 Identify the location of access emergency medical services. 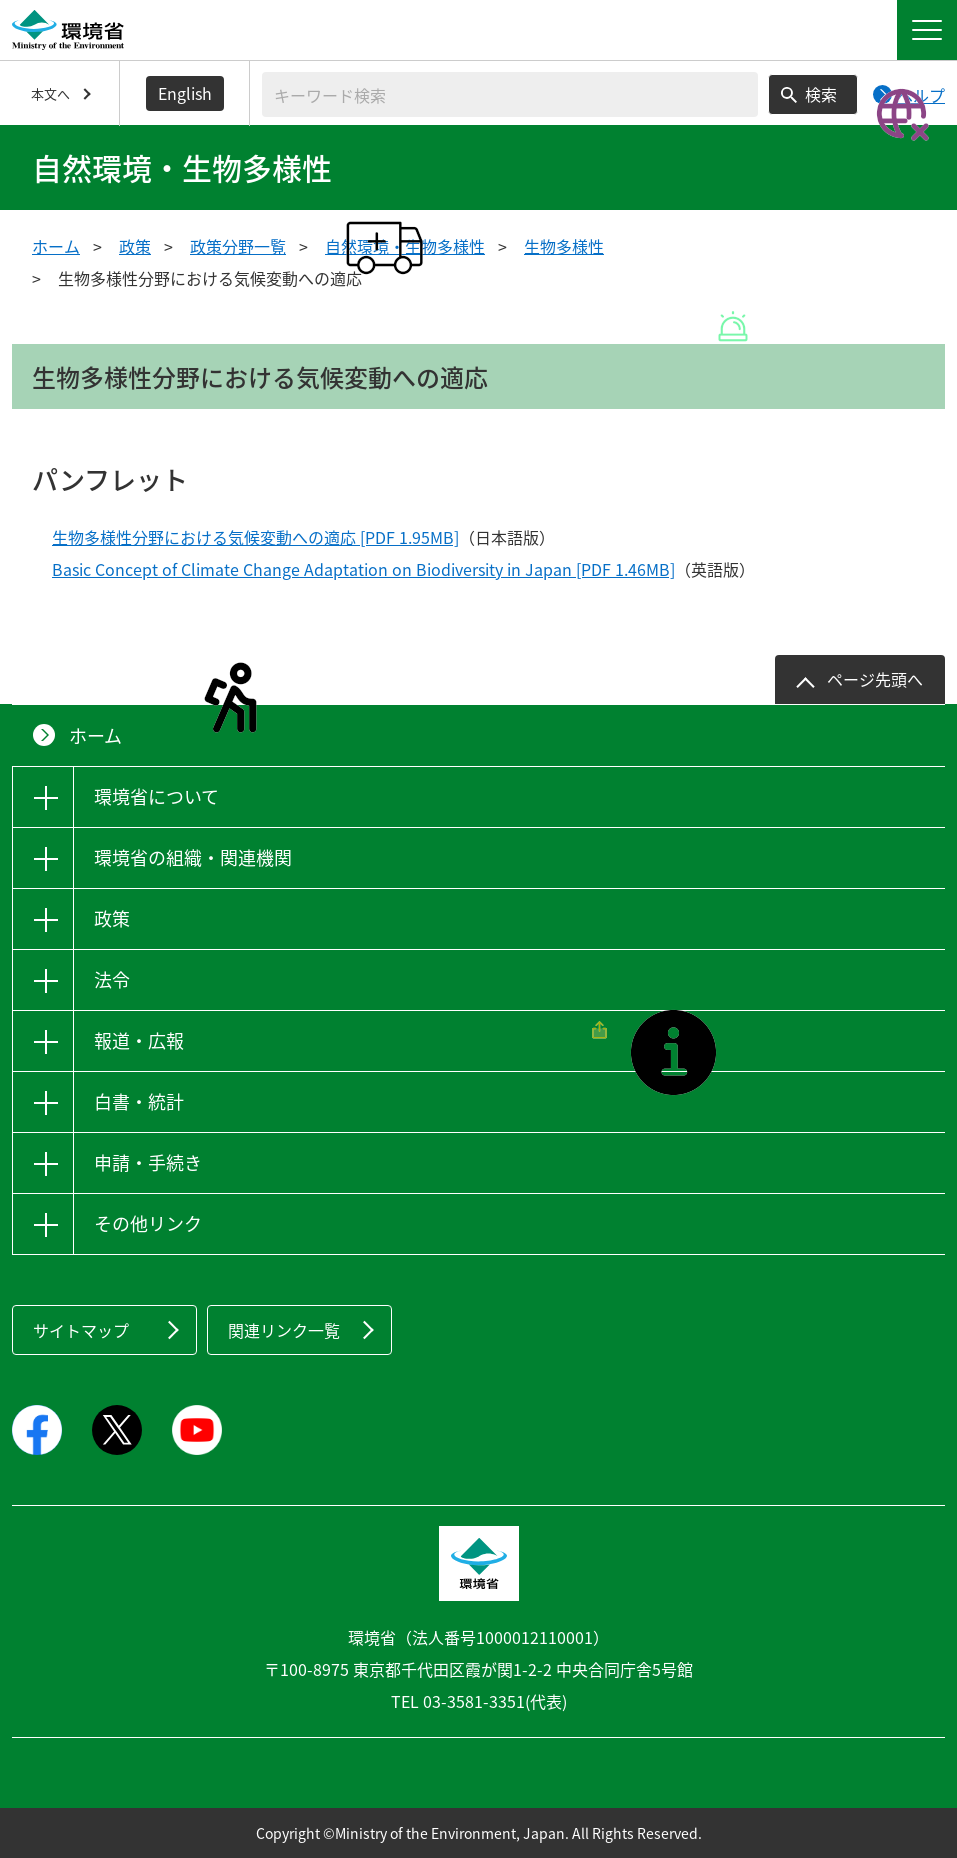
(382, 244).